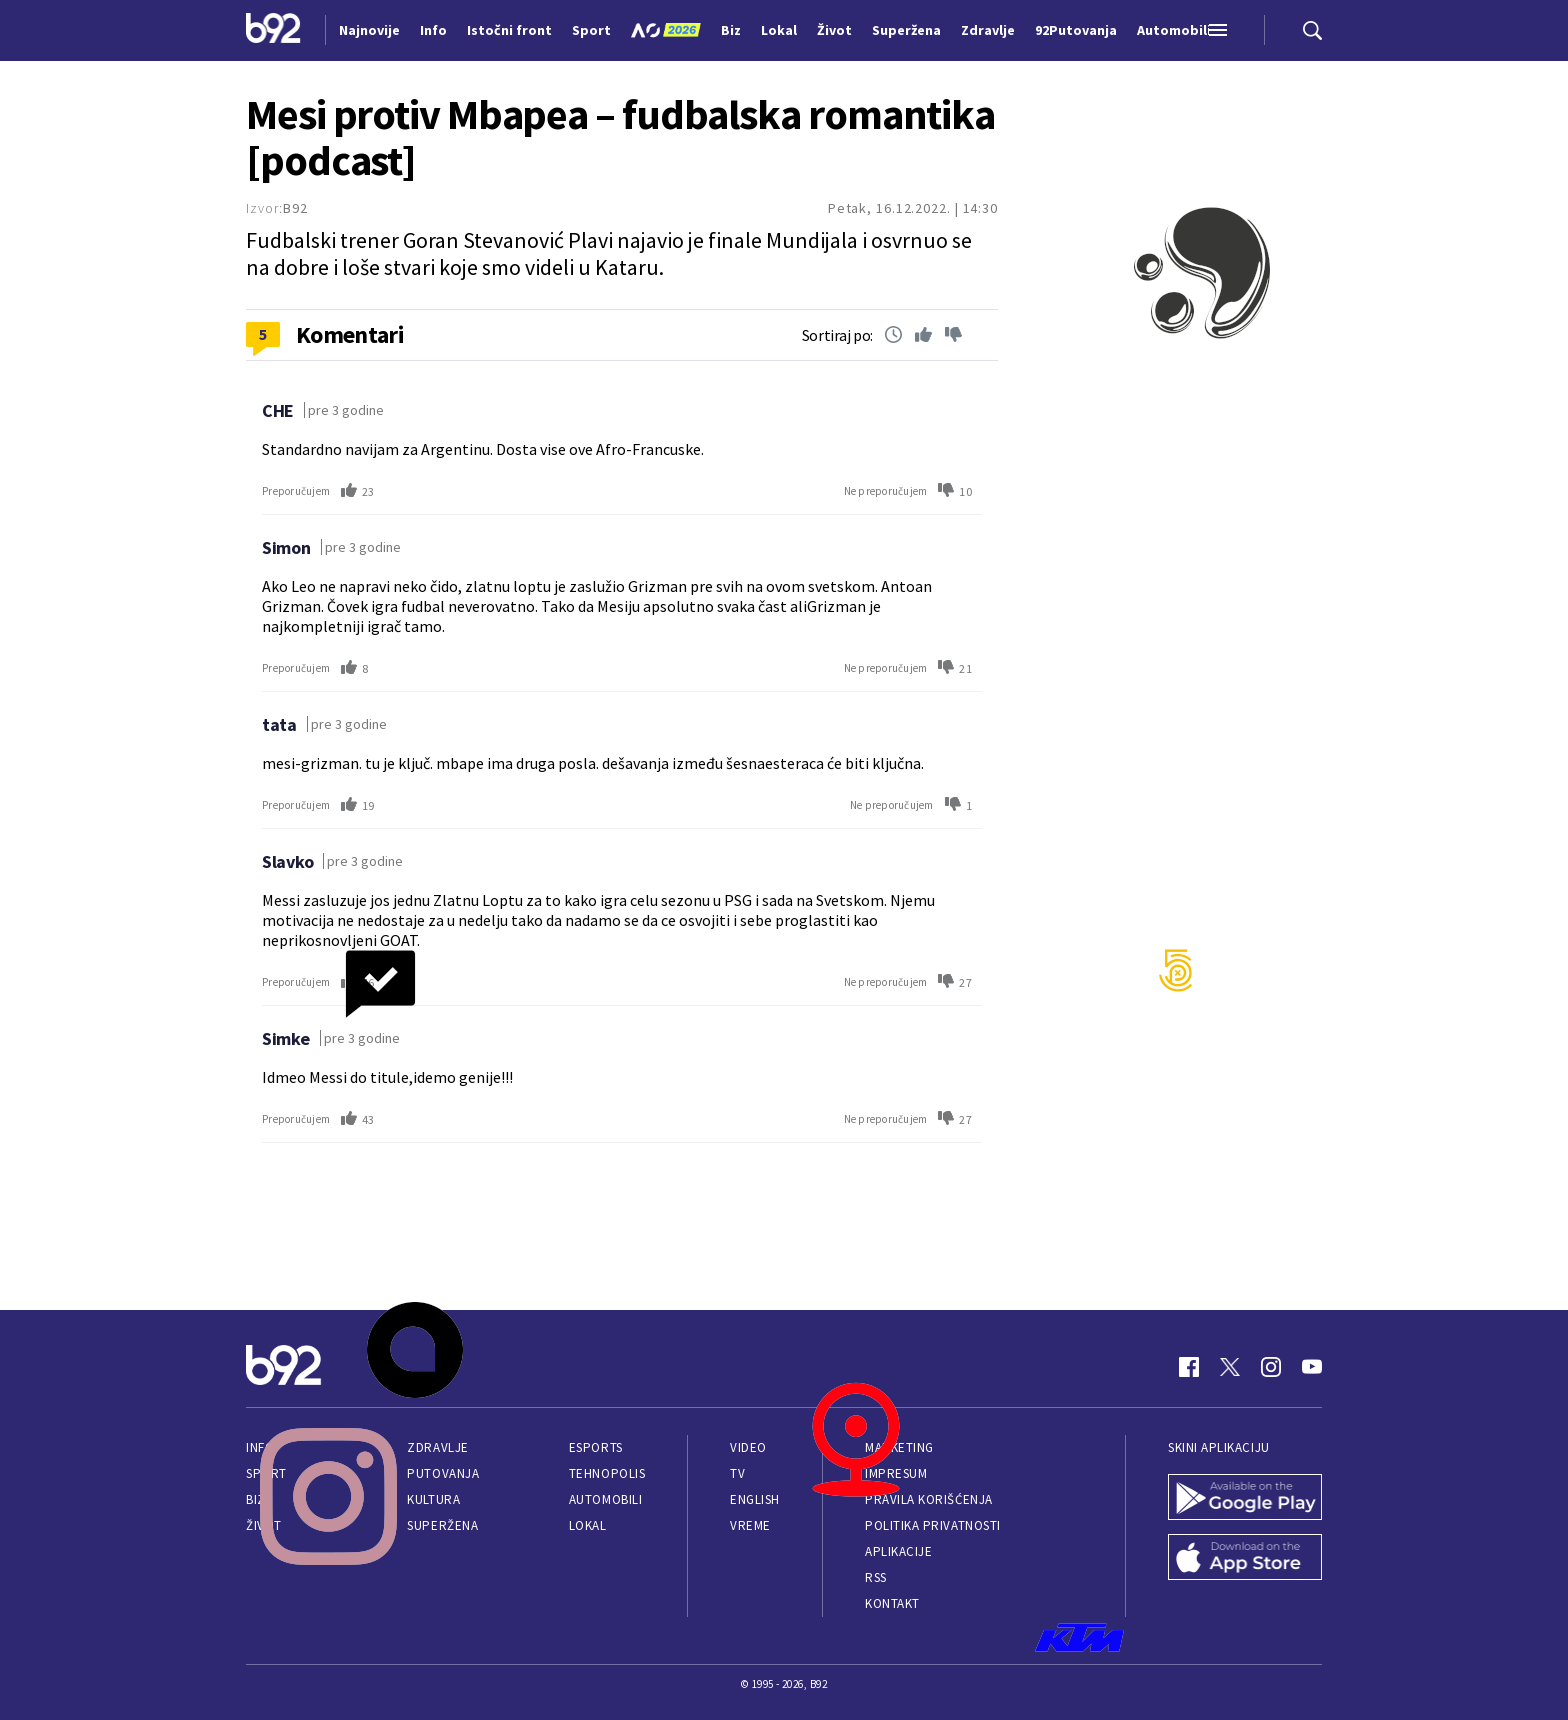 This screenshot has height=1720, width=1568. I want to click on mercurial version control system logo, so click(1202, 273).